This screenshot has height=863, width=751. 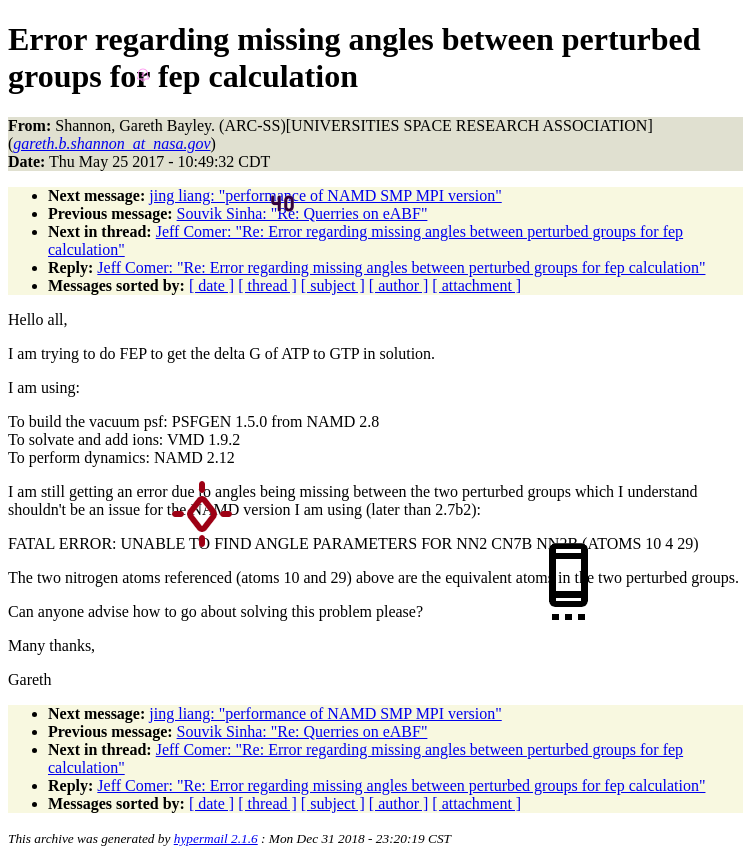 What do you see at coordinates (202, 514) in the screenshot?
I see `align keyframe to center of timeline` at bounding box center [202, 514].